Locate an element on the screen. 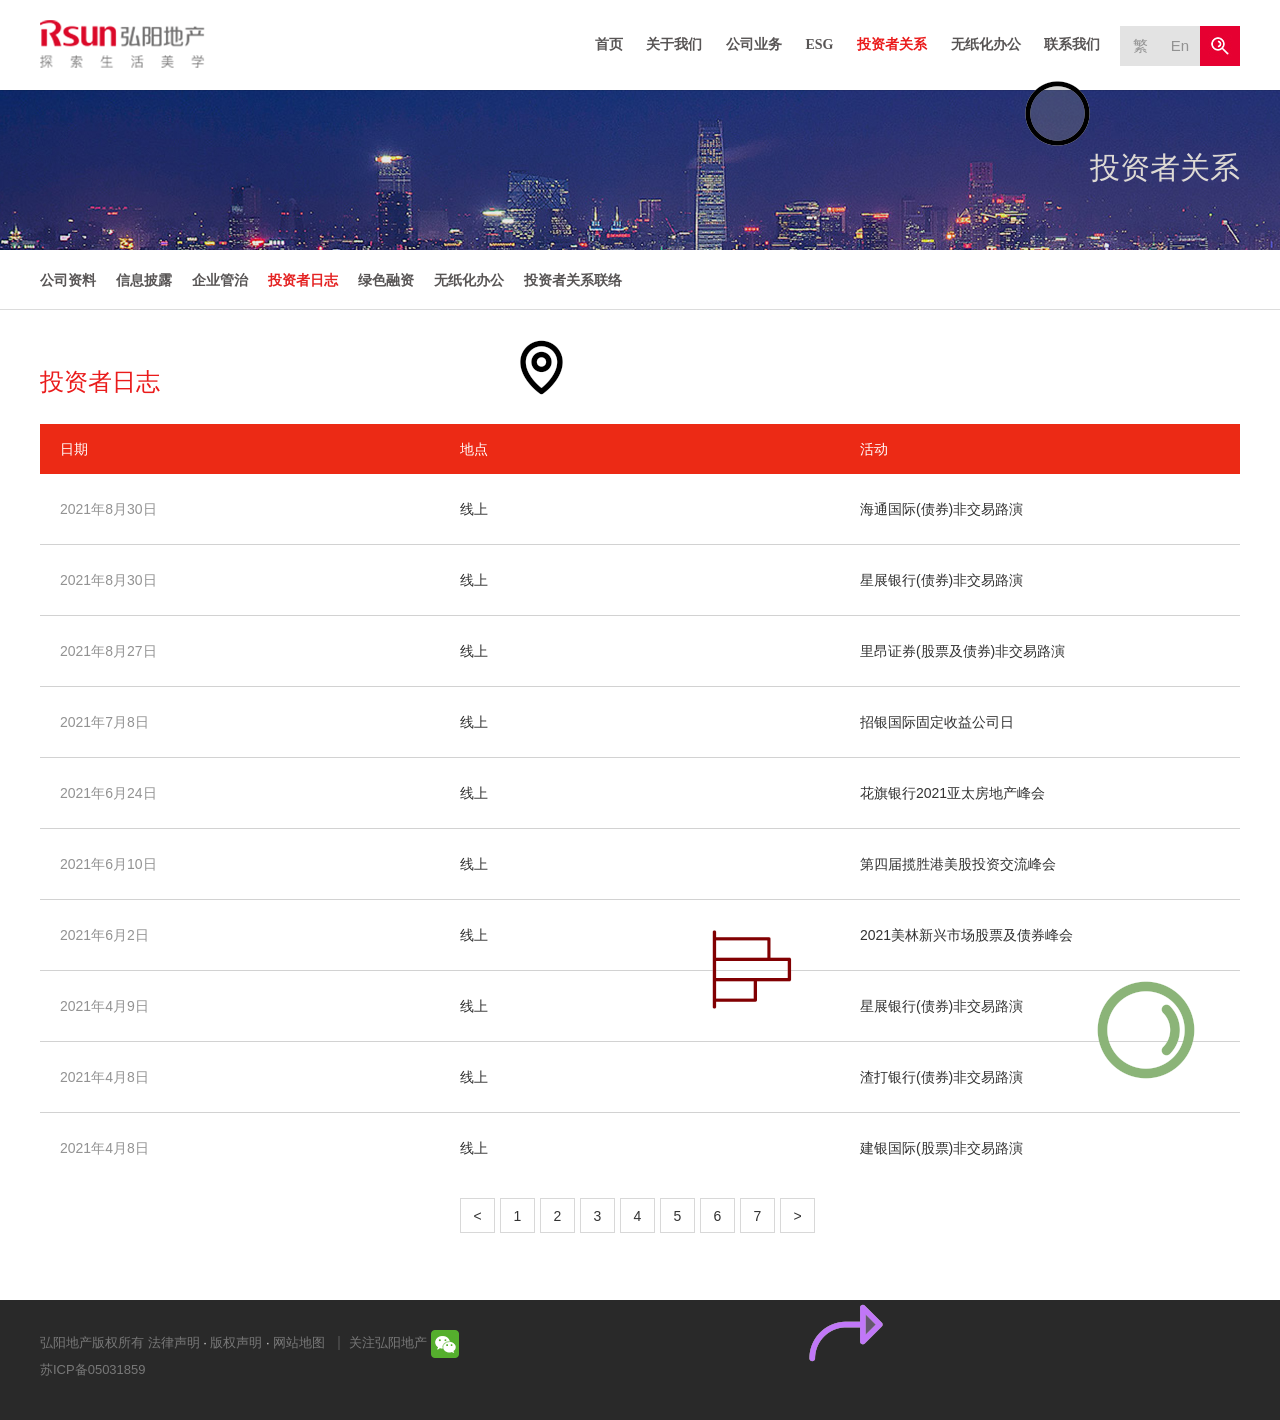 This screenshot has height=1420, width=1280. share or forward content is located at coordinates (846, 1333).